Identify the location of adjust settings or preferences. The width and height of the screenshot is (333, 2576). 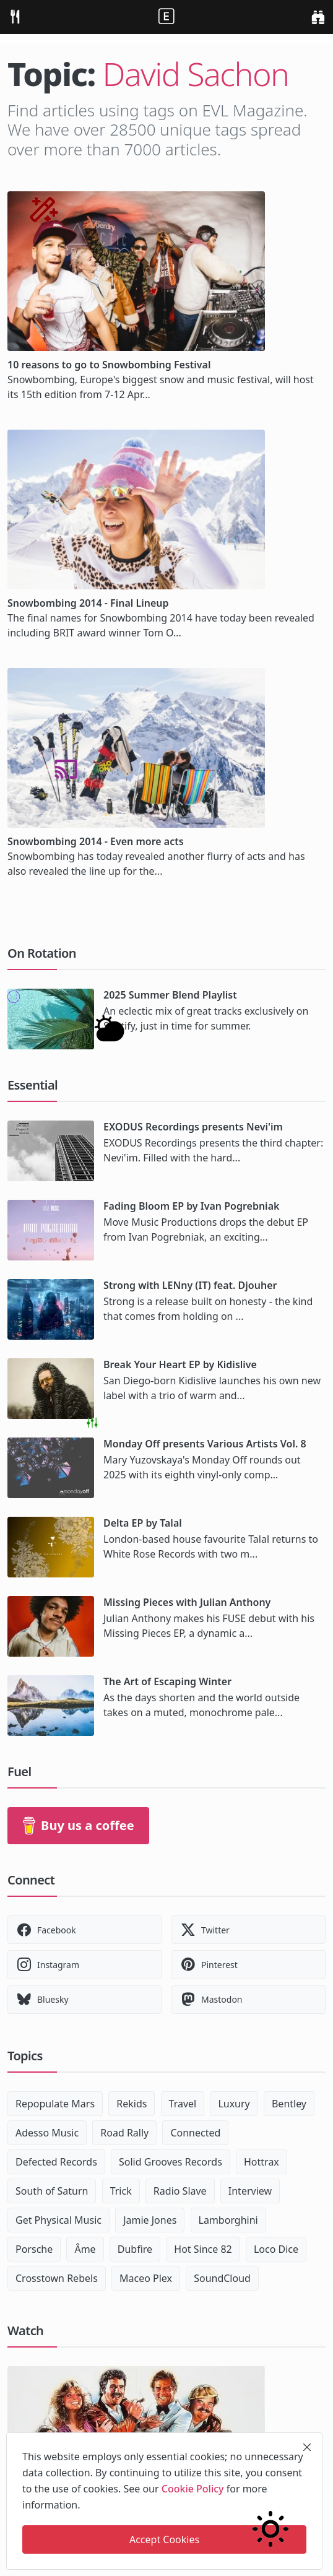
(92, 1423).